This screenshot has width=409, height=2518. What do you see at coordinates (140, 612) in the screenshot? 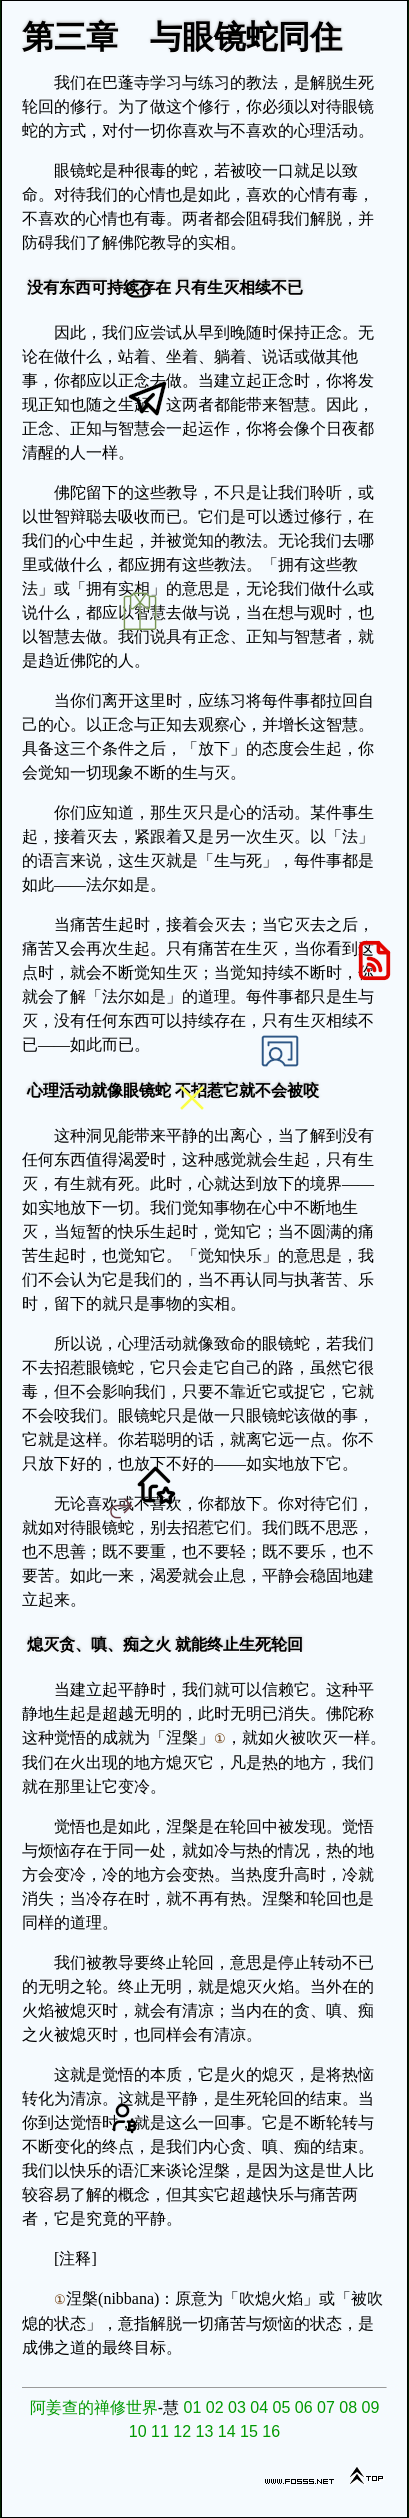
I see `view clothing or apparel items` at bounding box center [140, 612].